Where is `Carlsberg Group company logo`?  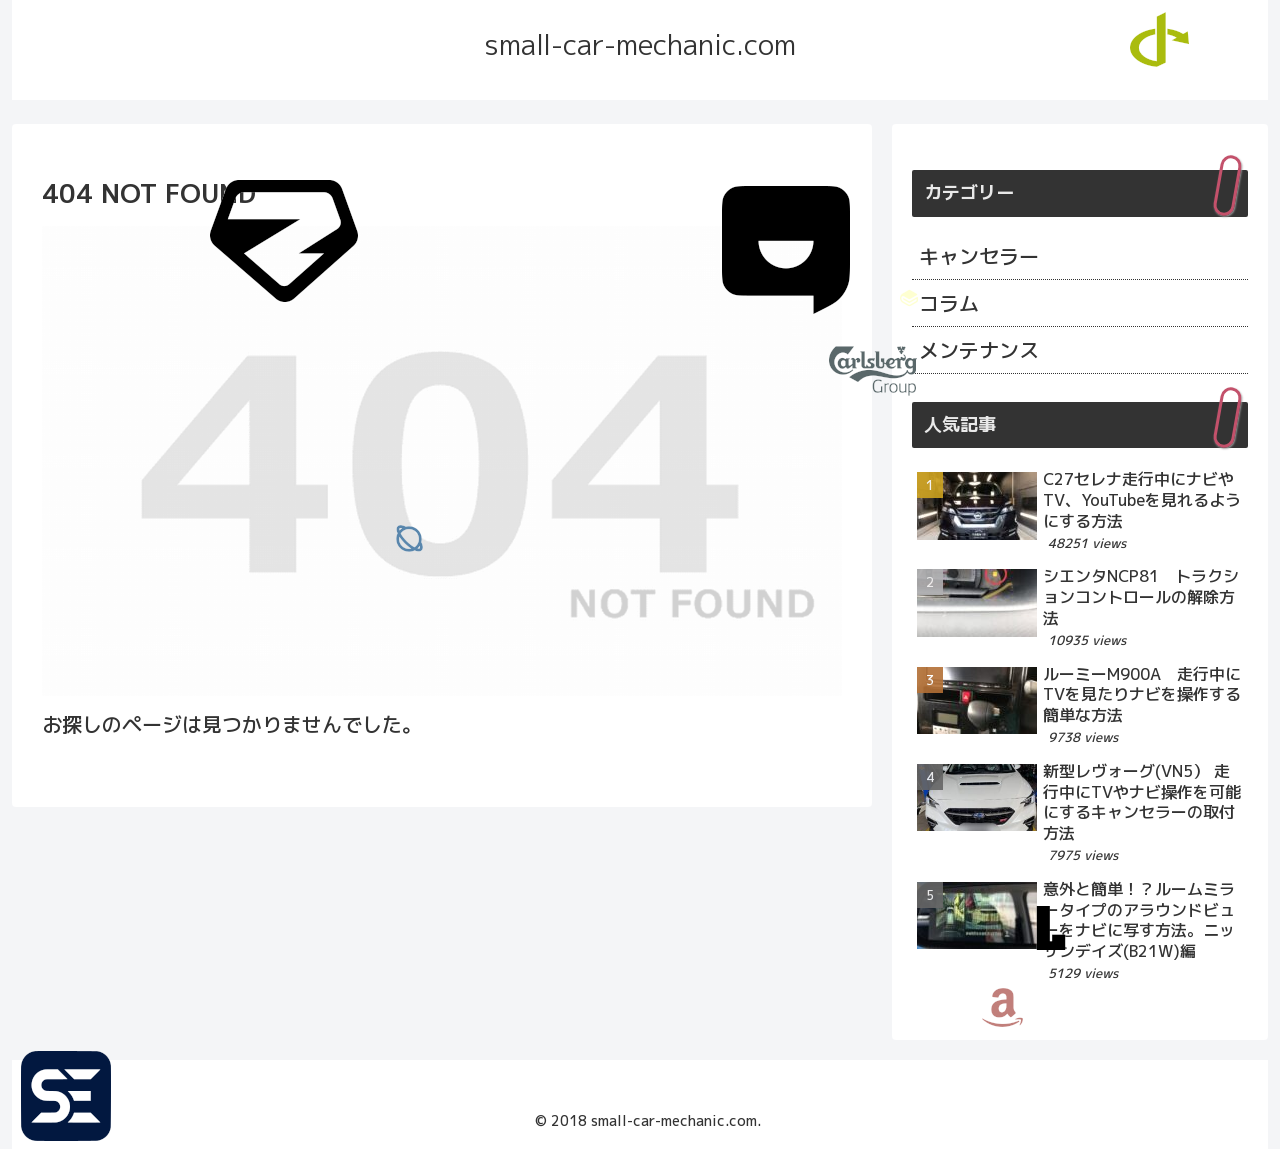 Carlsberg Group company logo is located at coordinates (873, 371).